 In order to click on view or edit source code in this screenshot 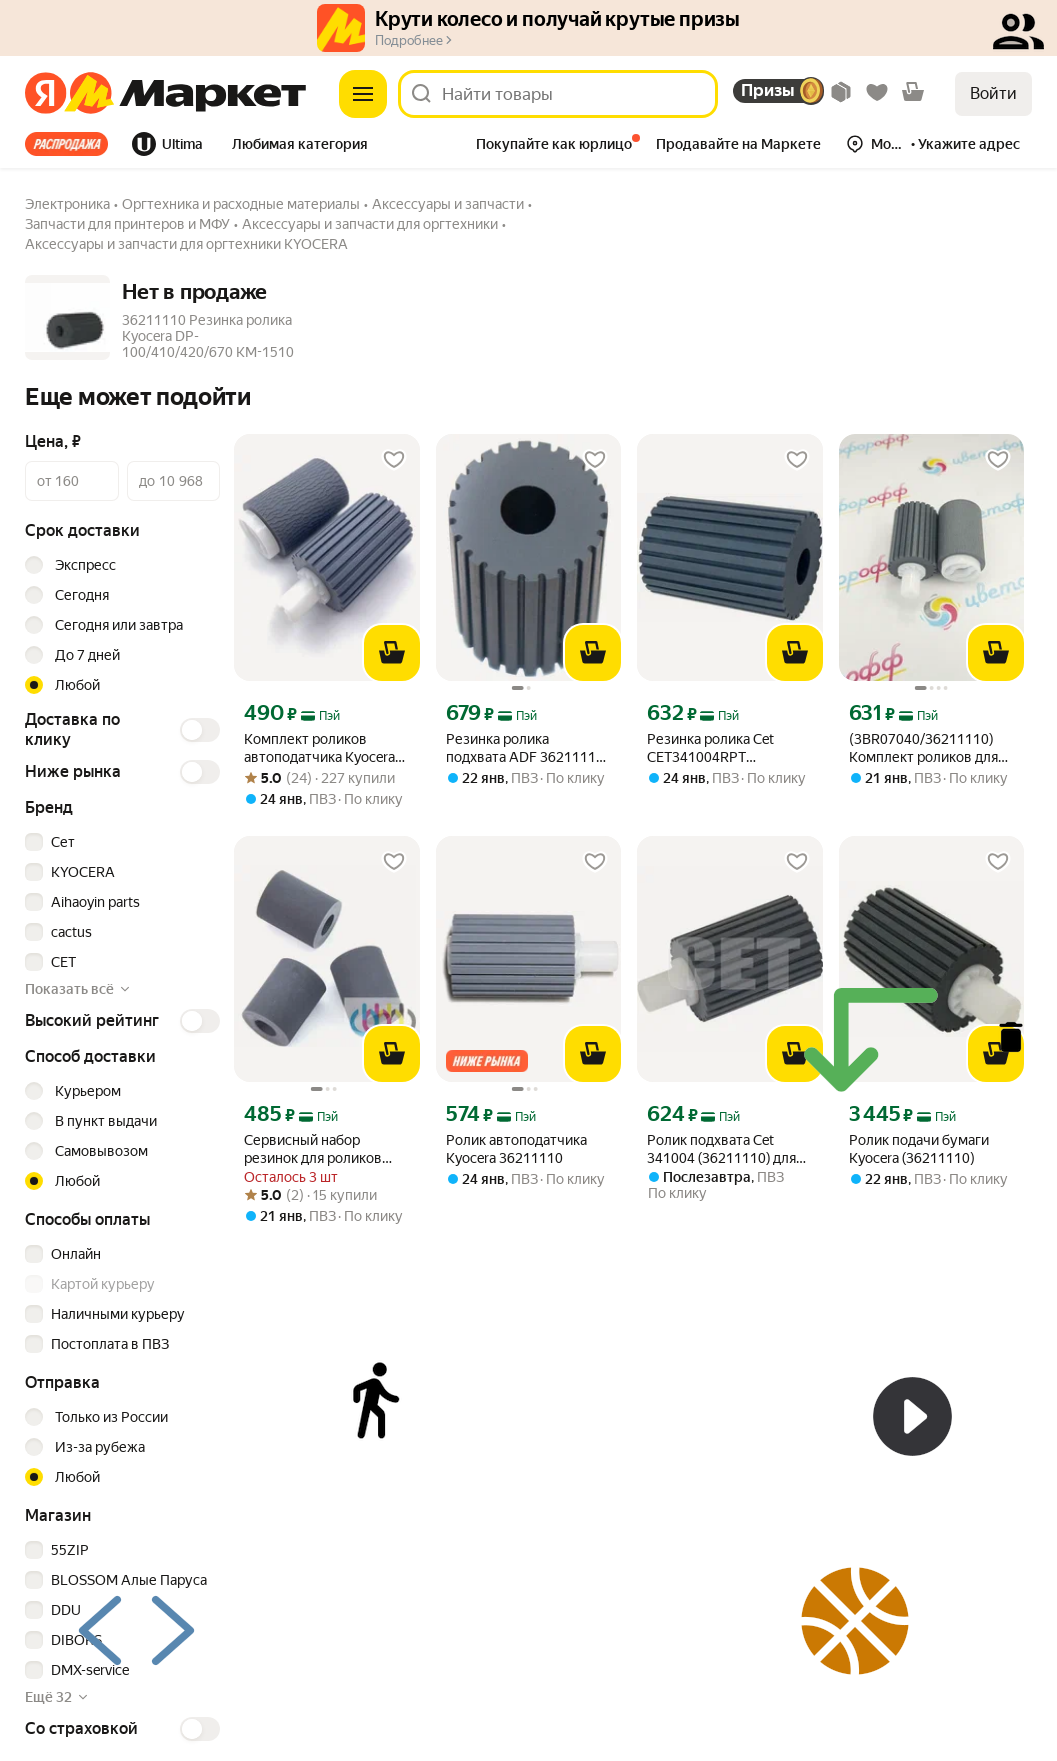, I will do `click(136, 1630)`.